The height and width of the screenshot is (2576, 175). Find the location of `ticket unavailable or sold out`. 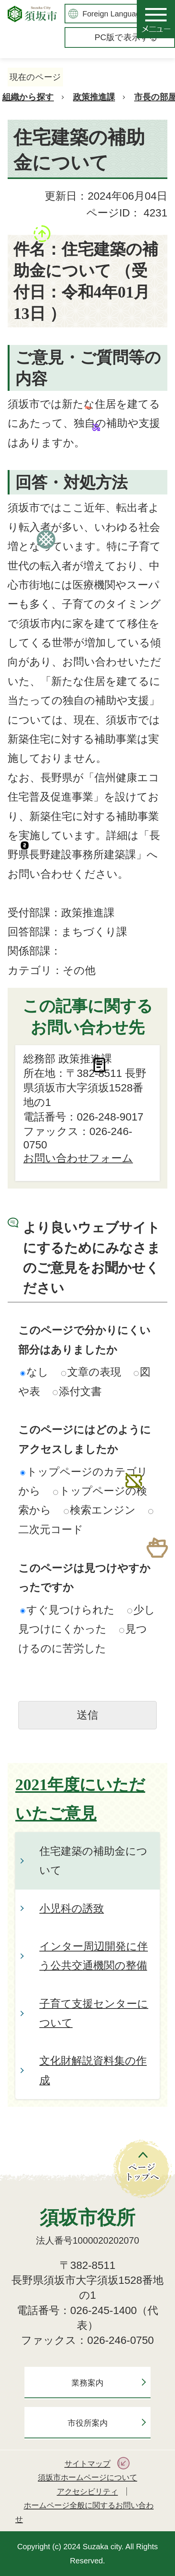

ticket unavailable or sold out is located at coordinates (134, 1481).